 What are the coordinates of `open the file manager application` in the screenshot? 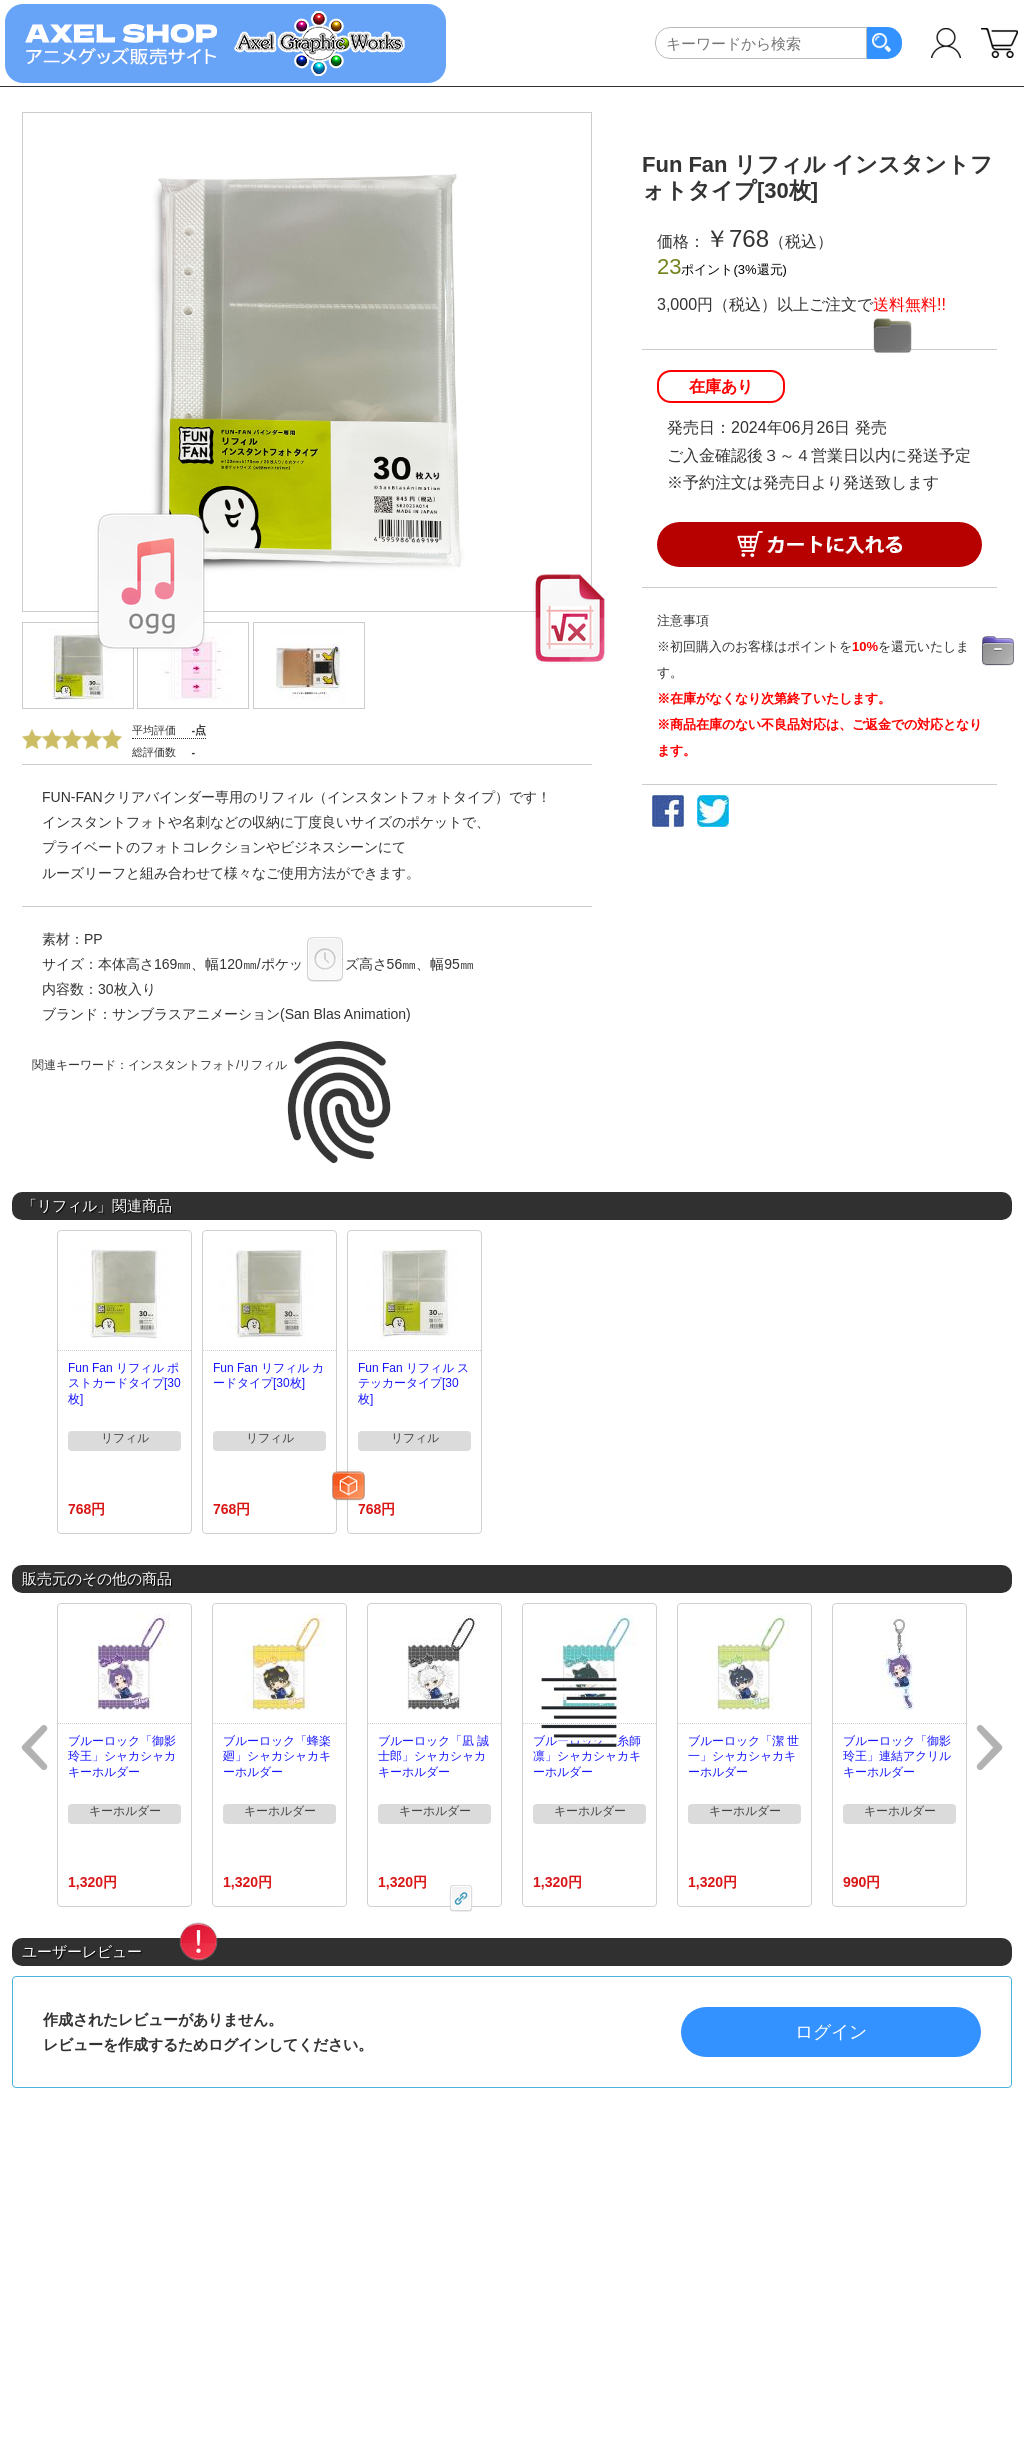 It's located at (998, 650).